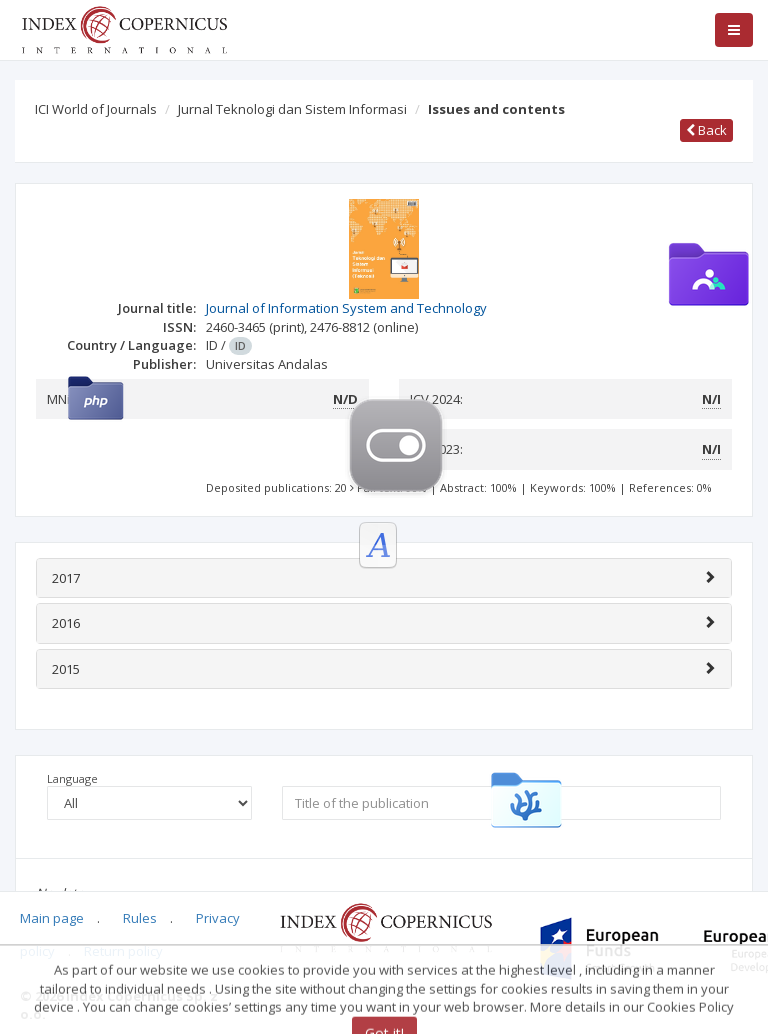 Image resolution: width=768 pixels, height=1034 pixels. I want to click on open wondershare famisafe app folder, so click(708, 276).